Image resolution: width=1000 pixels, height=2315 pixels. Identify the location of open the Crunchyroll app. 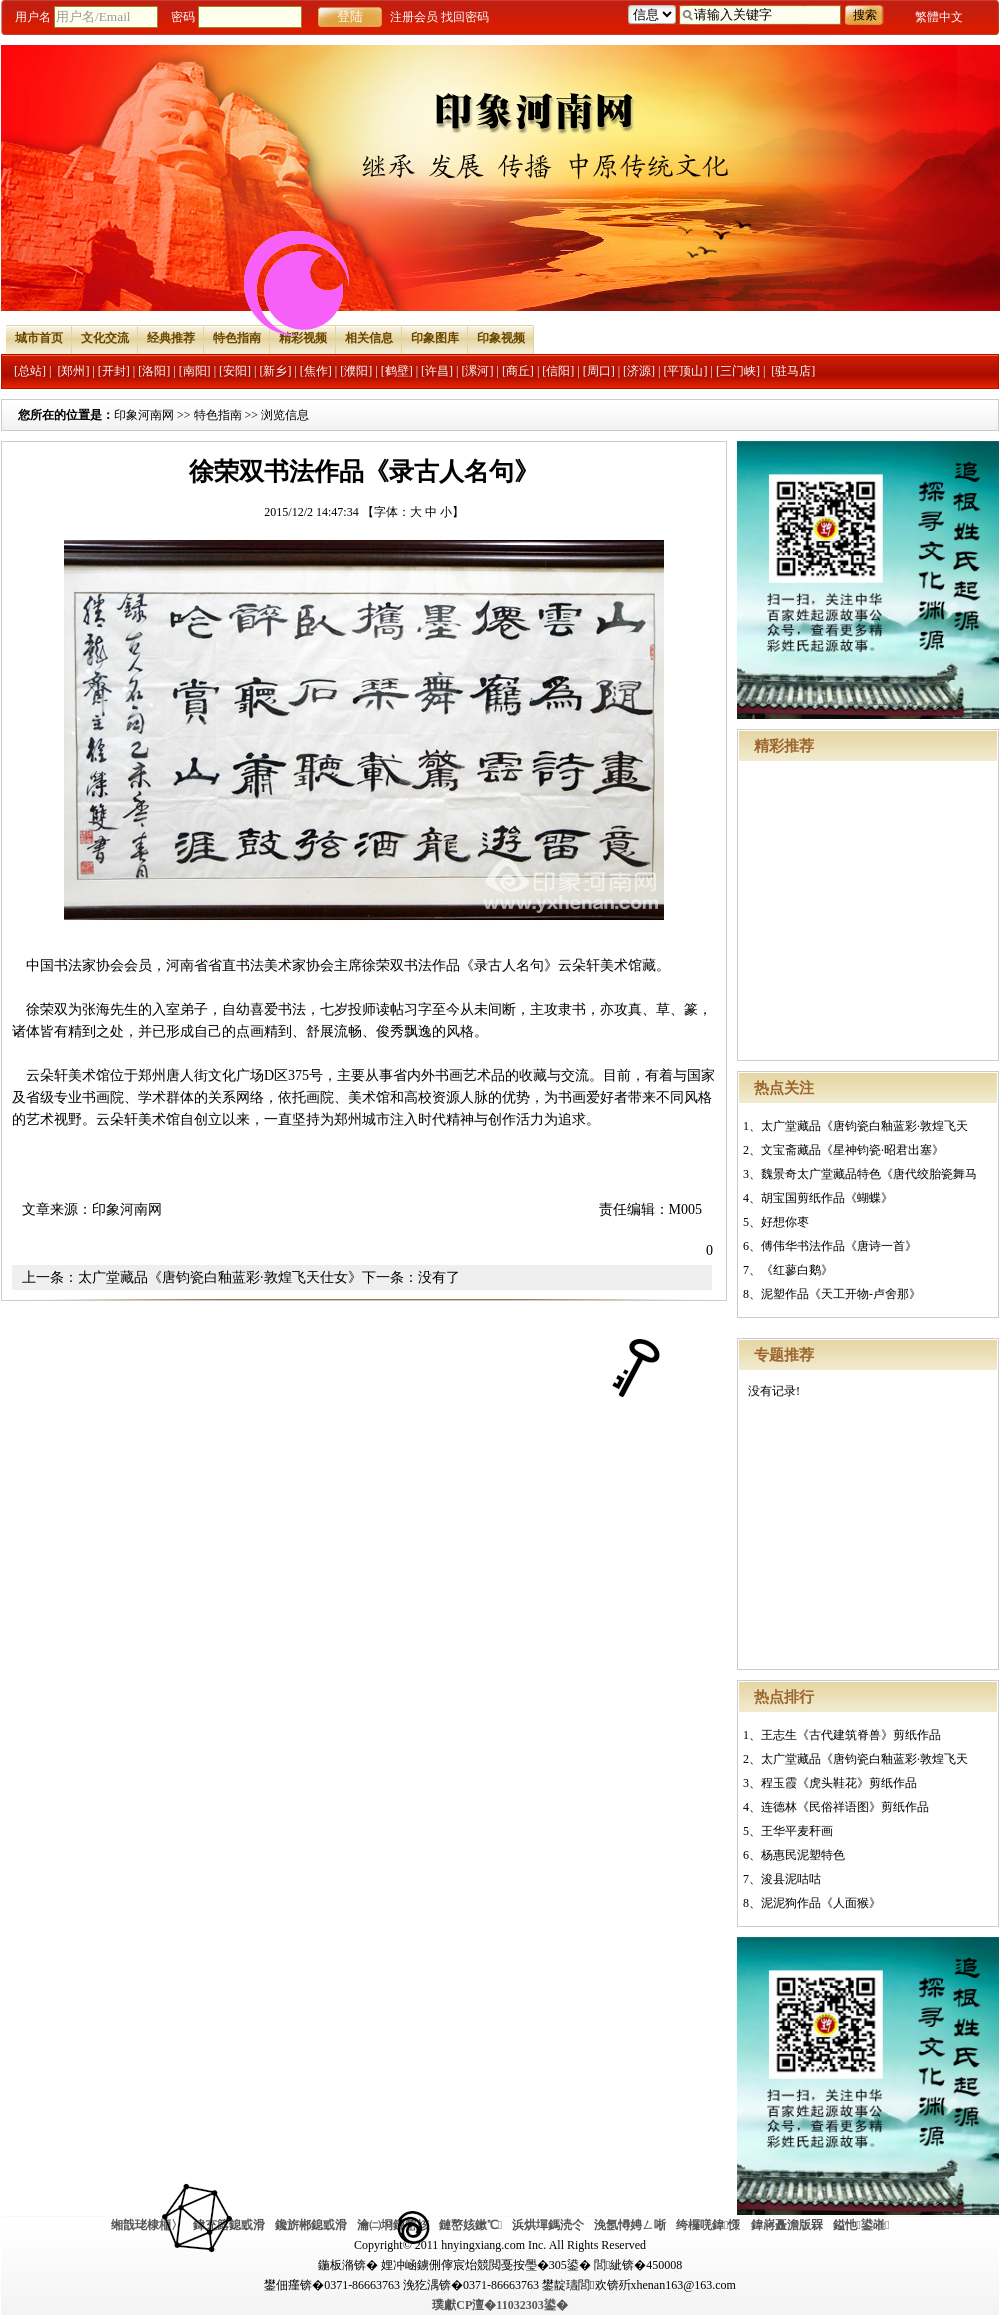
(296, 283).